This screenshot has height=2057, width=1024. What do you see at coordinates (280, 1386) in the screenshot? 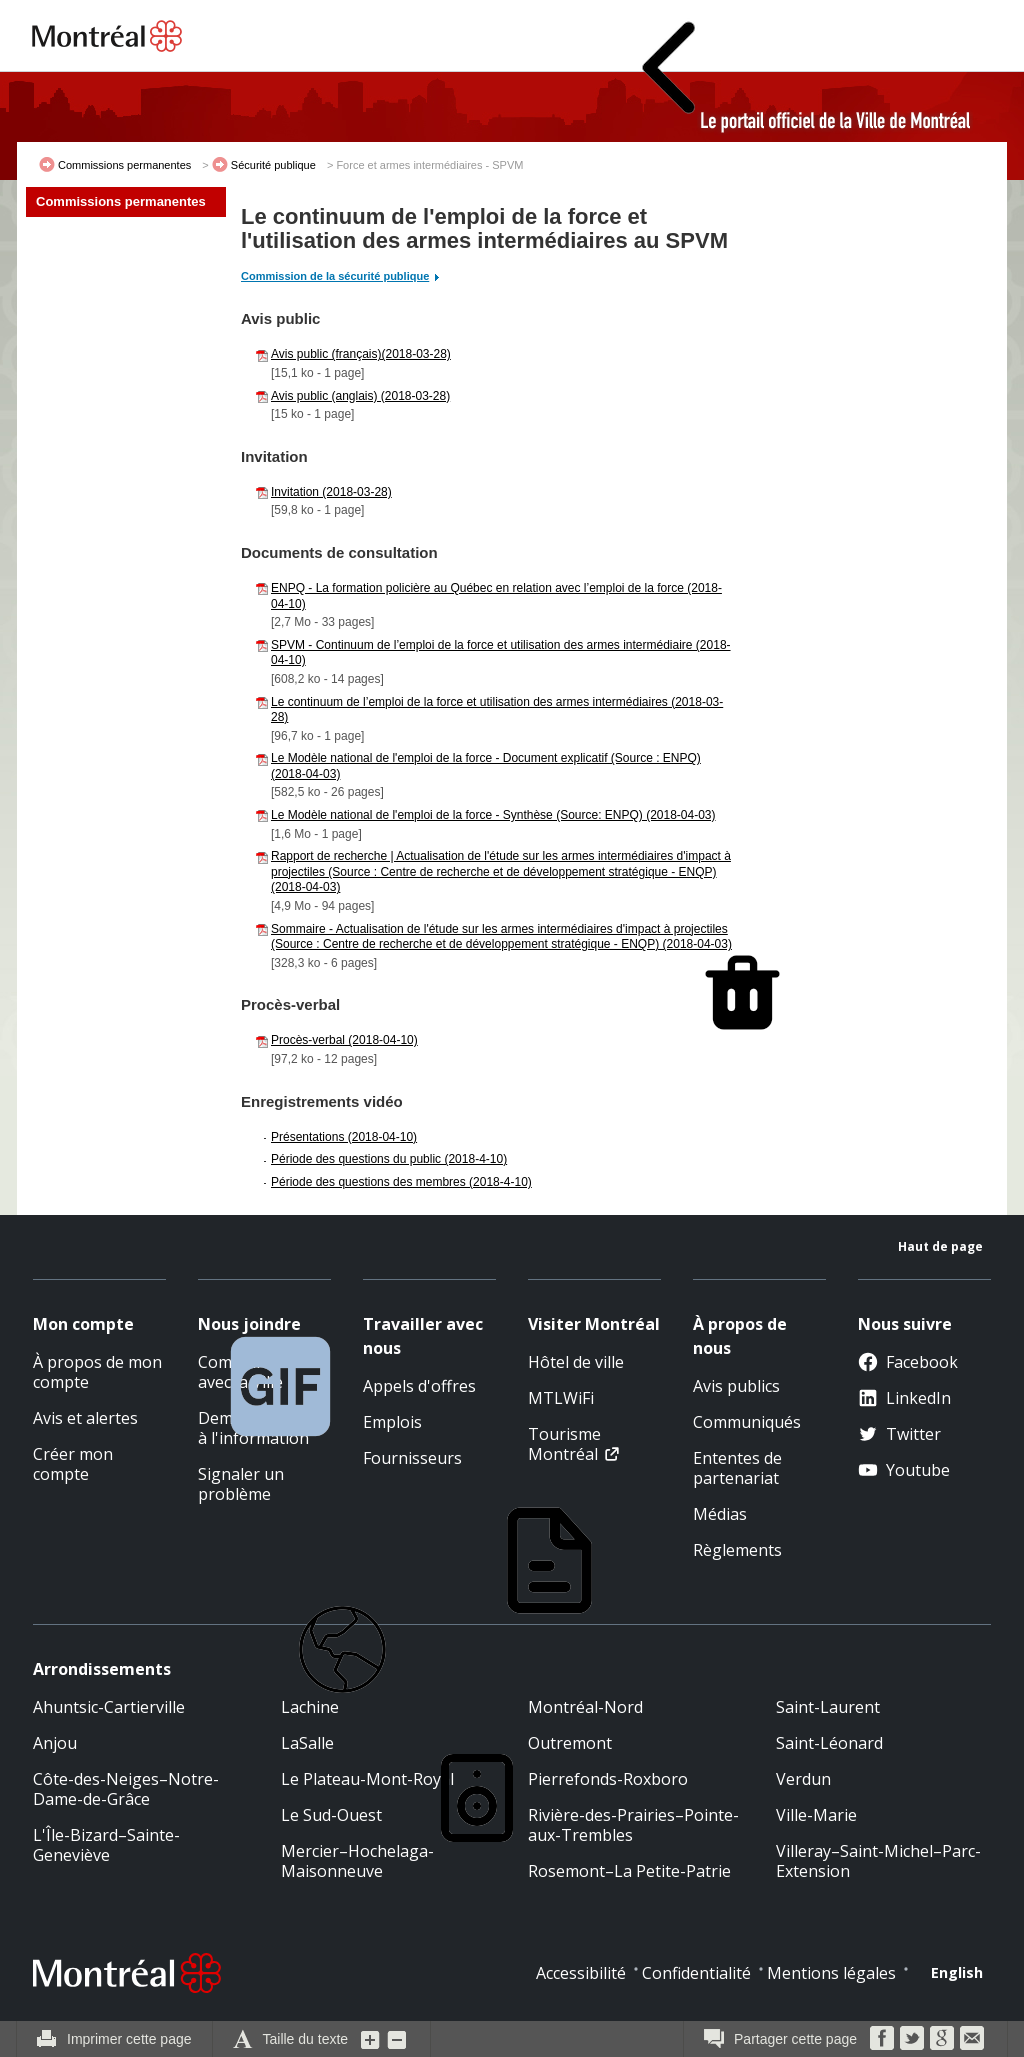
I see `insert a GIF into your message` at bounding box center [280, 1386].